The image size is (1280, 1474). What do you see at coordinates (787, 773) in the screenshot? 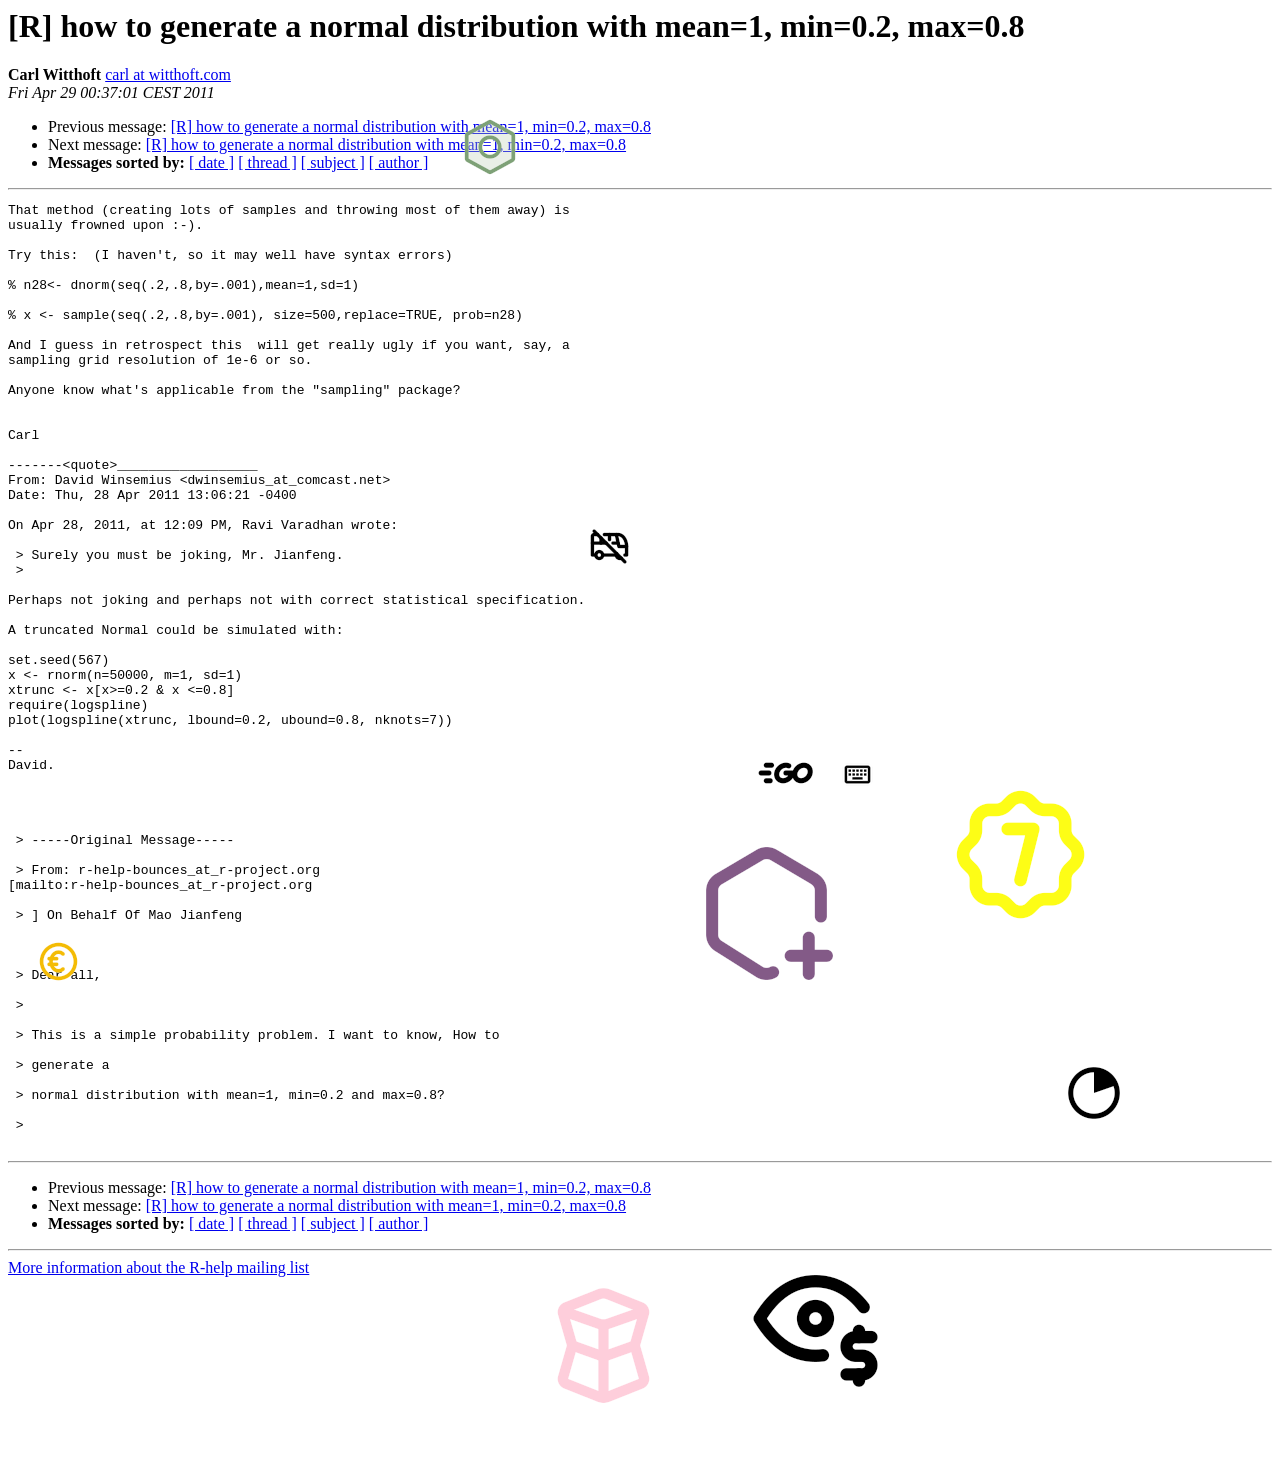
I see `go programming language logo` at bounding box center [787, 773].